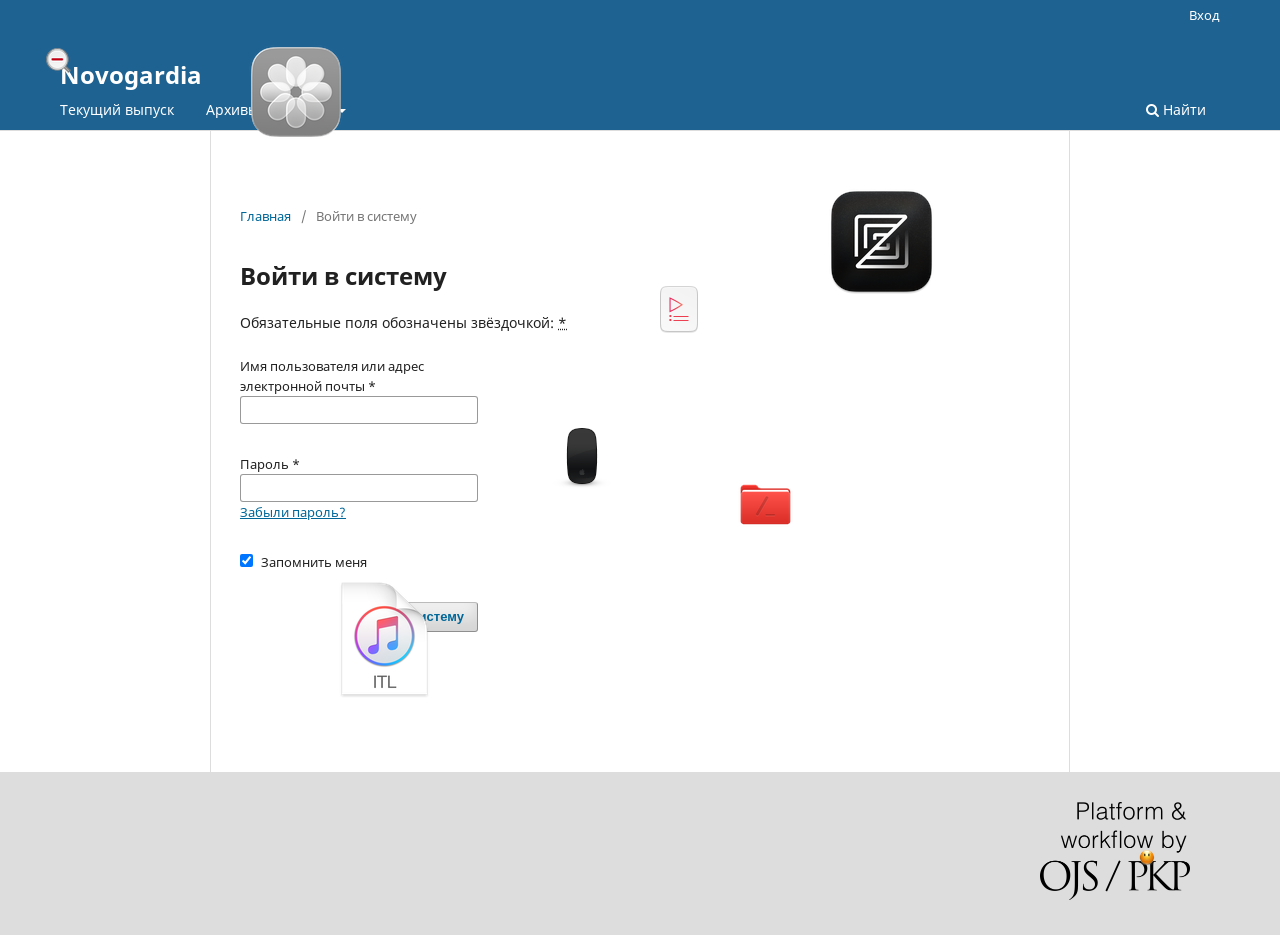 The image size is (1280, 935). Describe the element at coordinates (765, 504) in the screenshot. I see `access the root directory folder` at that location.